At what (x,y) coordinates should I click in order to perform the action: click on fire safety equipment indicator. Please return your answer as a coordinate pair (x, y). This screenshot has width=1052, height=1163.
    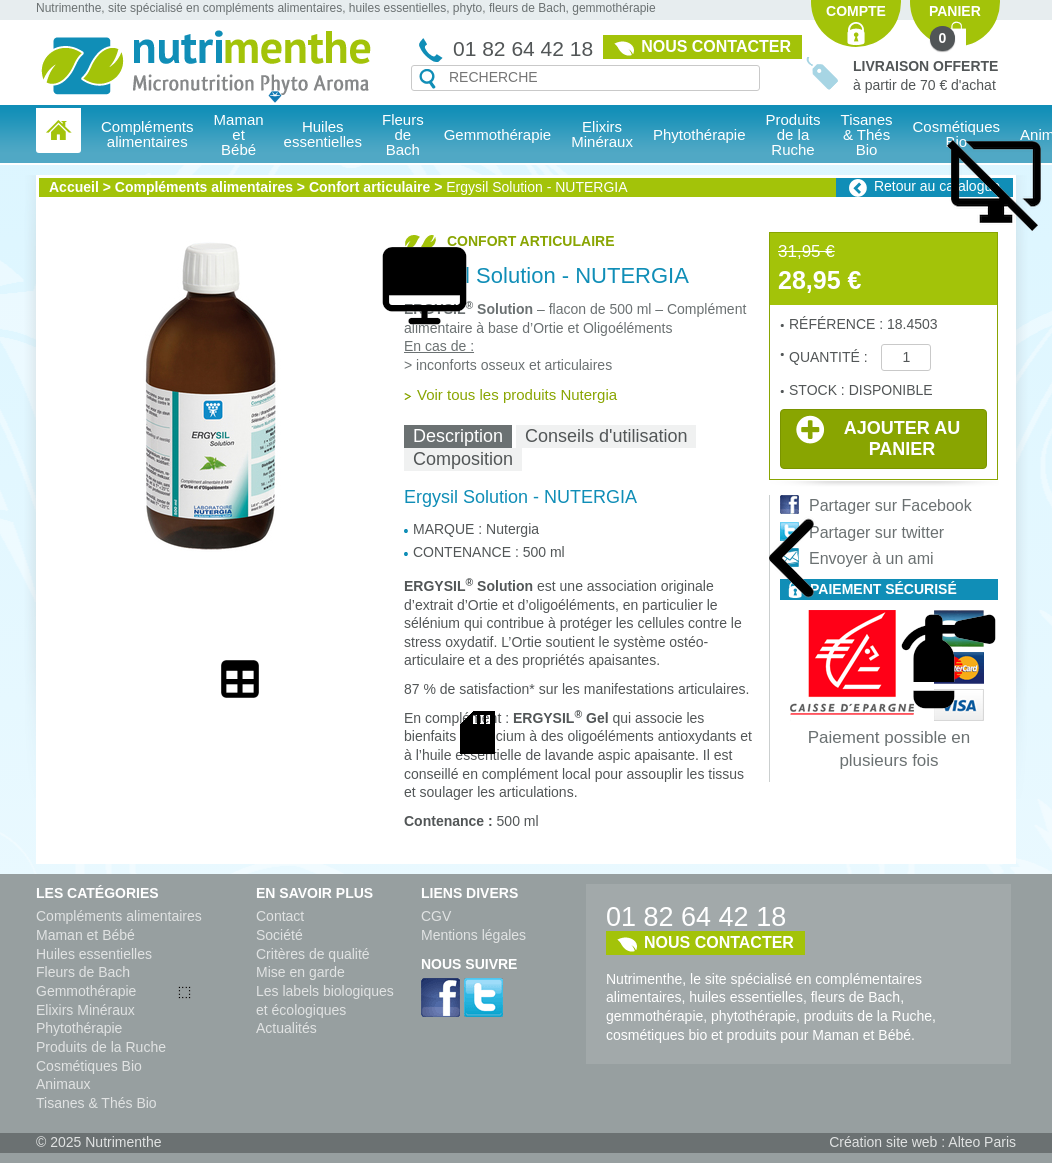
    Looking at the image, I should click on (948, 661).